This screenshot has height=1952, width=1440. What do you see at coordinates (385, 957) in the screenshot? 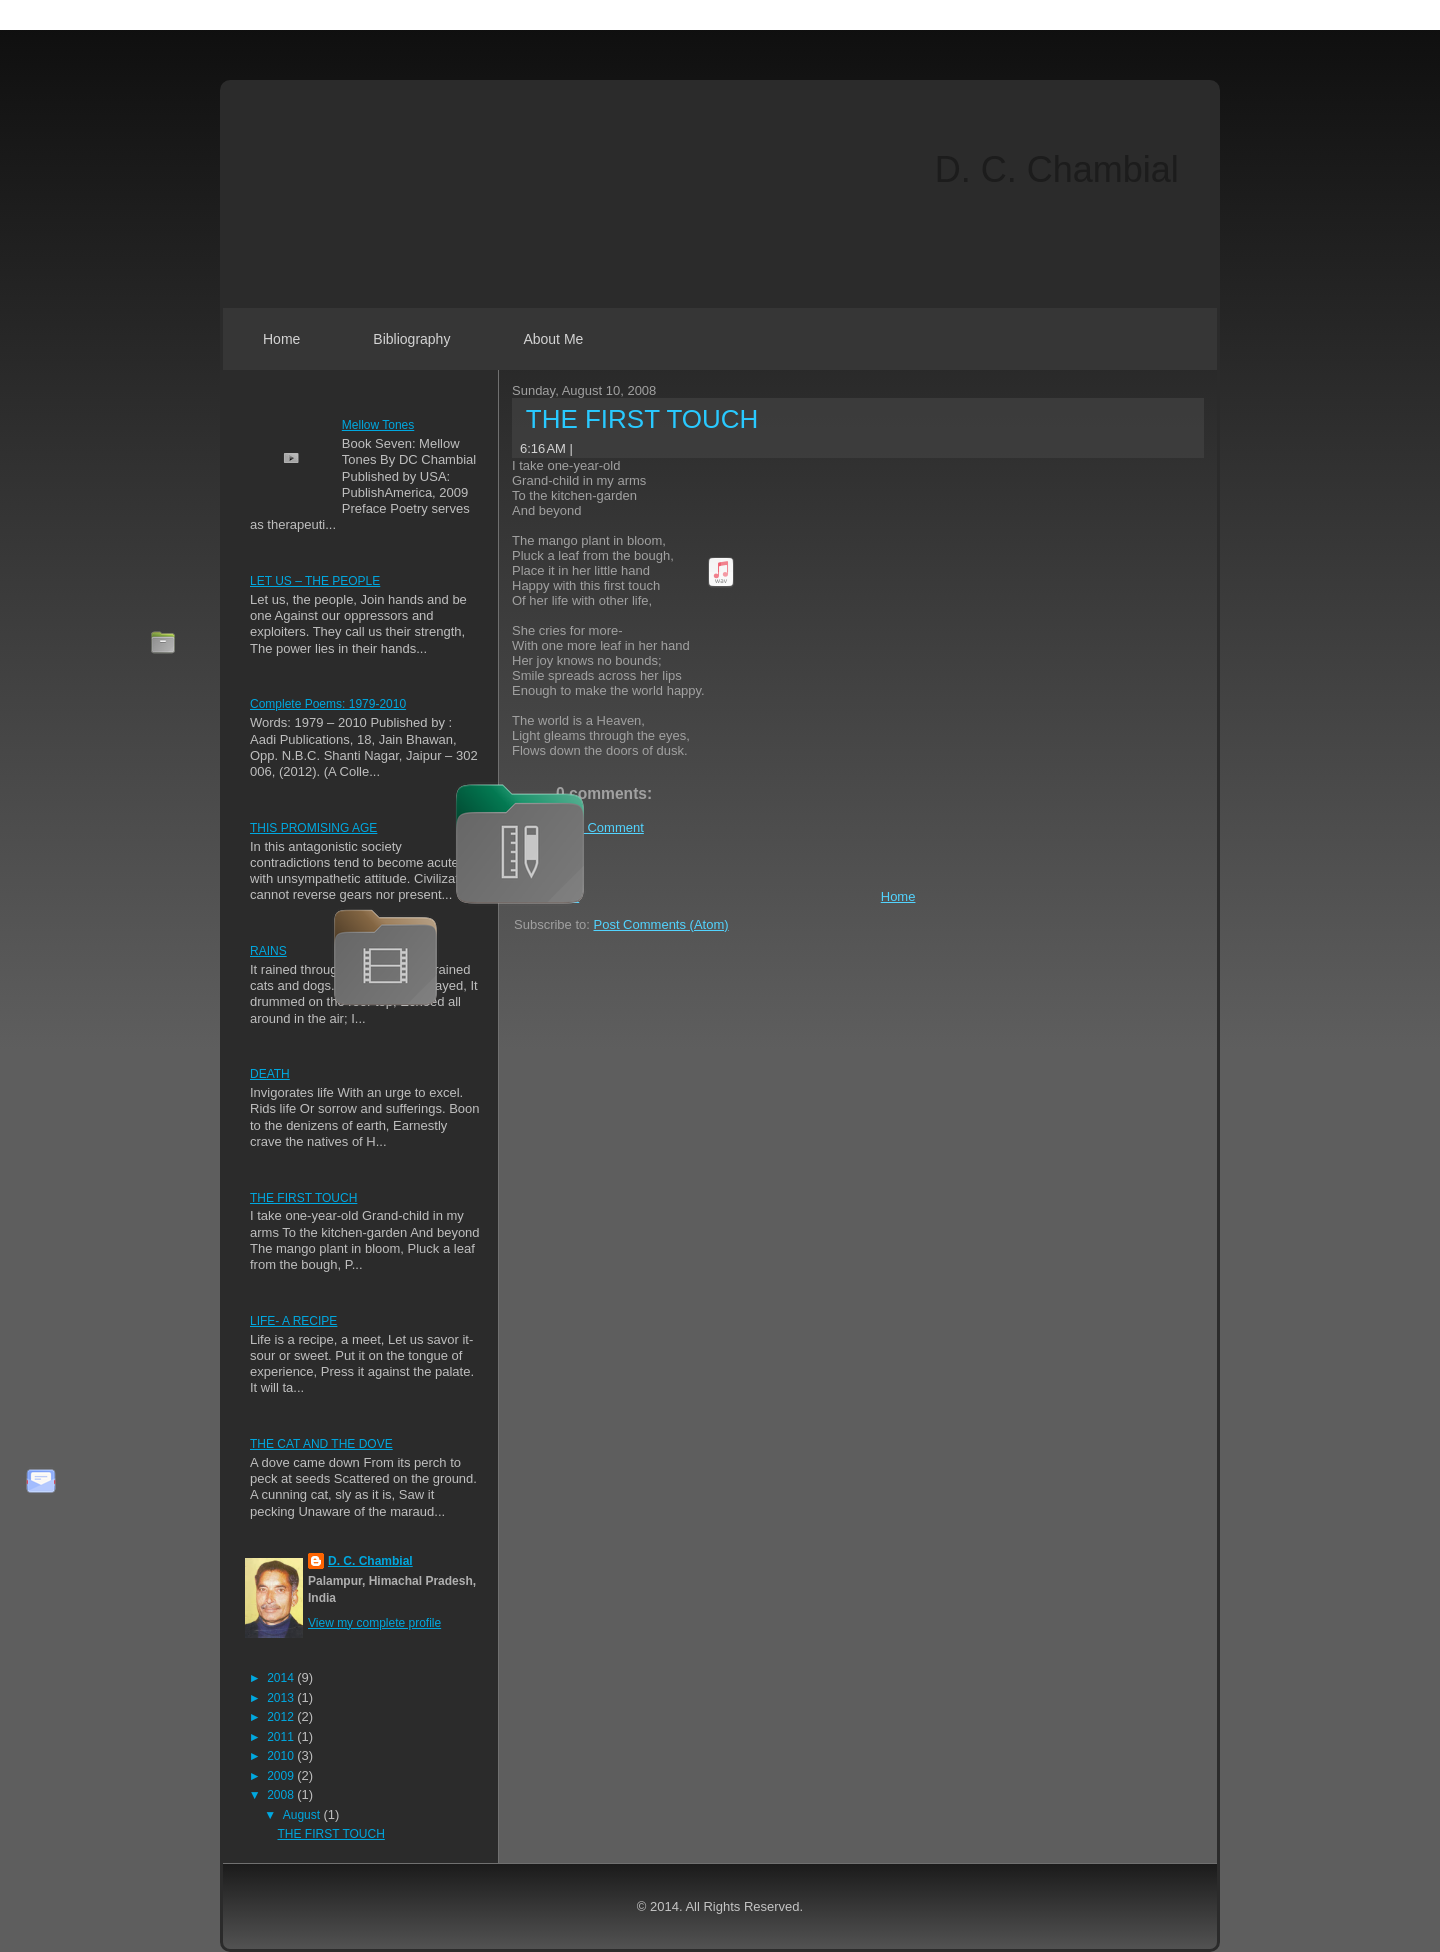
I see `open your videos folder` at bounding box center [385, 957].